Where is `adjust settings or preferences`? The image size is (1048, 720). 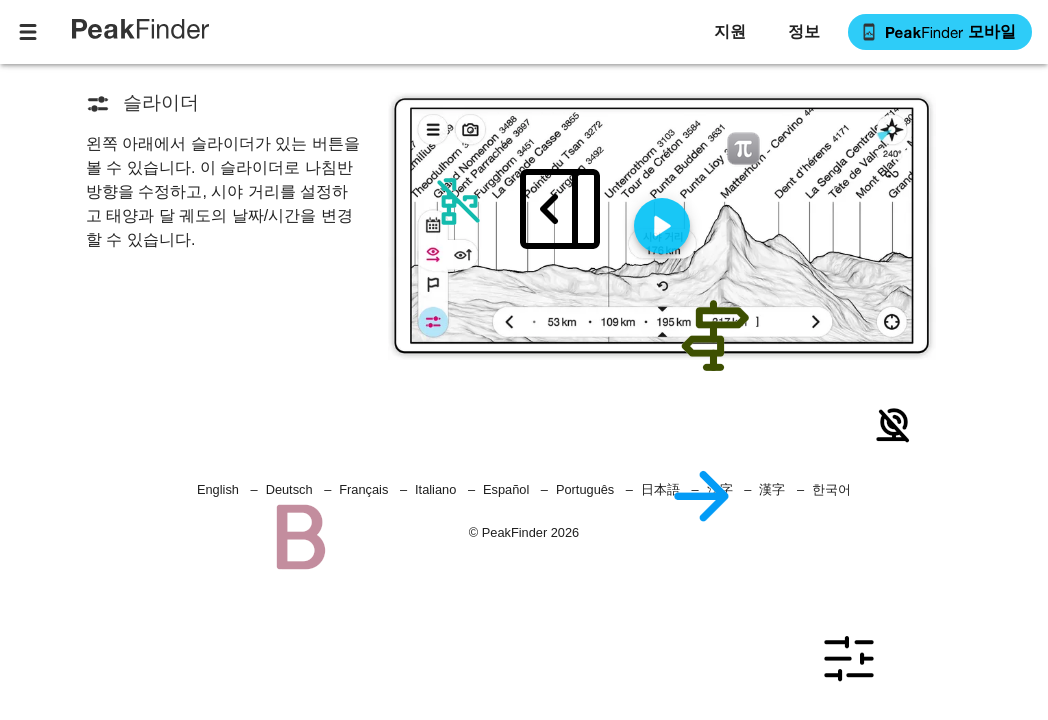 adjust settings or preferences is located at coordinates (849, 658).